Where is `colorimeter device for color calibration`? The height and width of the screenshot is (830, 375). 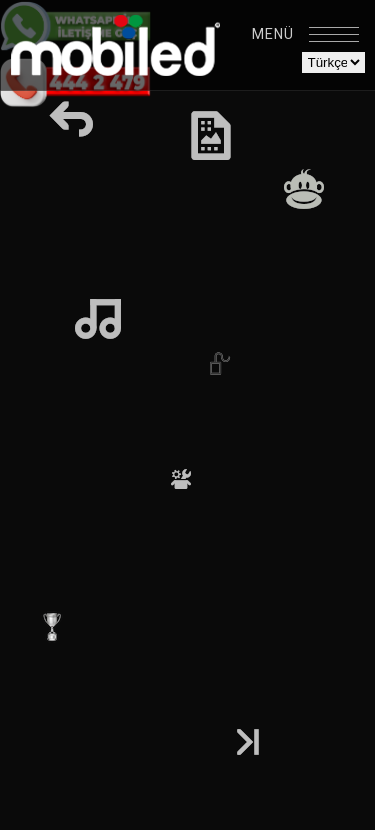
colorimeter device for color calibration is located at coordinates (219, 363).